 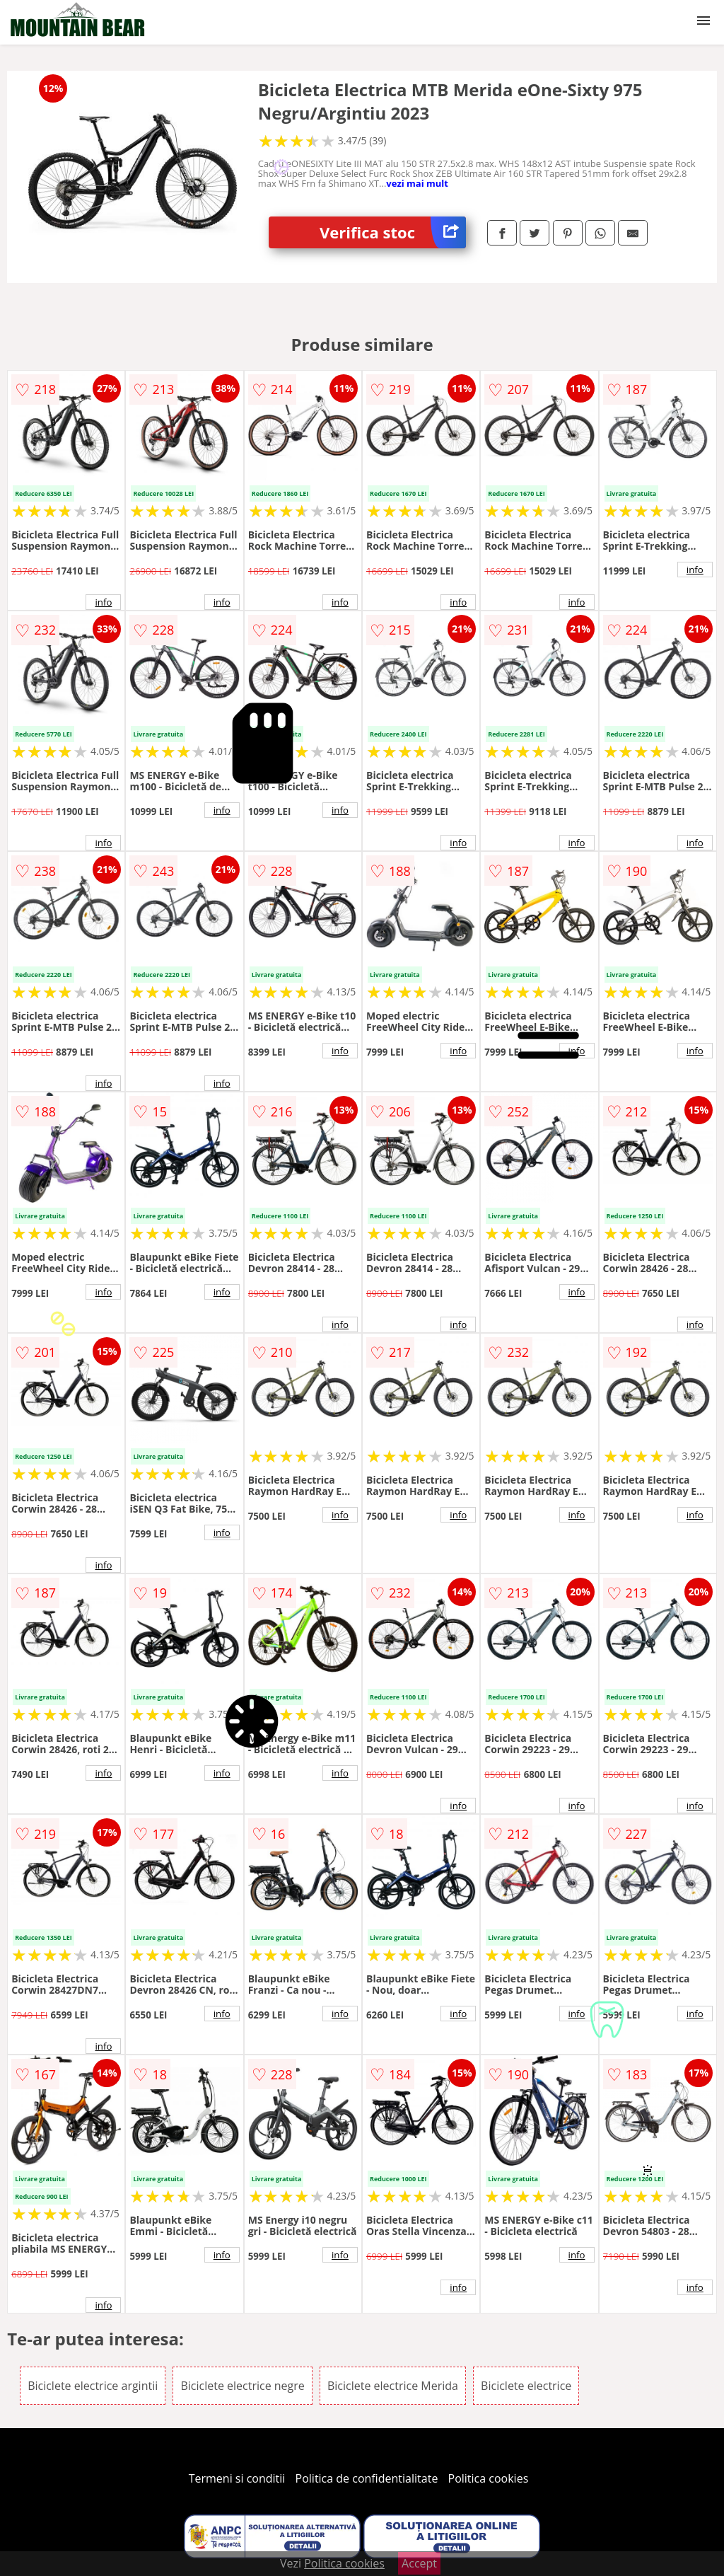 I want to click on access dental health information, so click(x=607, y=2019).